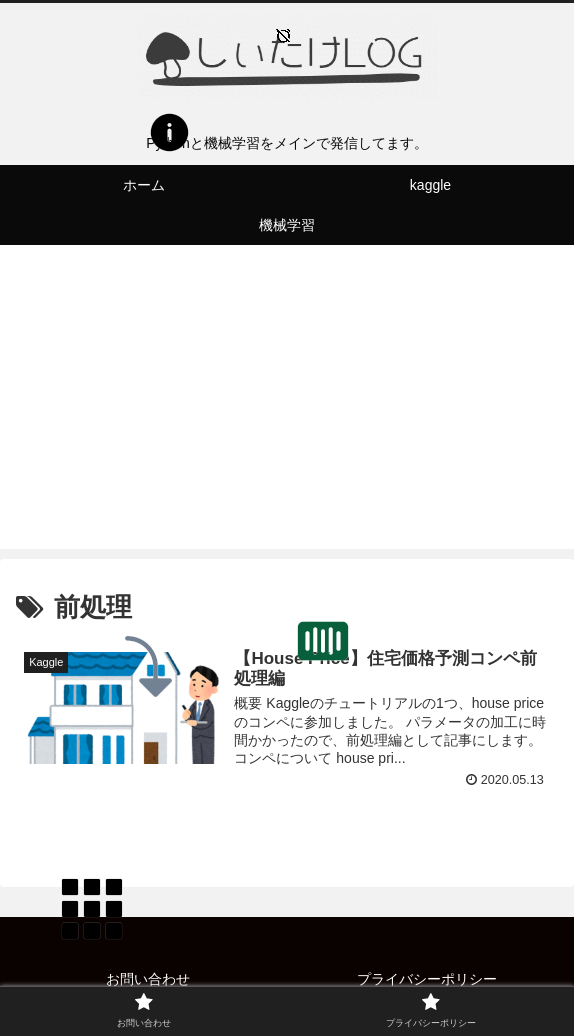 The height and width of the screenshot is (1036, 574). Describe the element at coordinates (92, 909) in the screenshot. I see `open the app drawer or menu` at that location.